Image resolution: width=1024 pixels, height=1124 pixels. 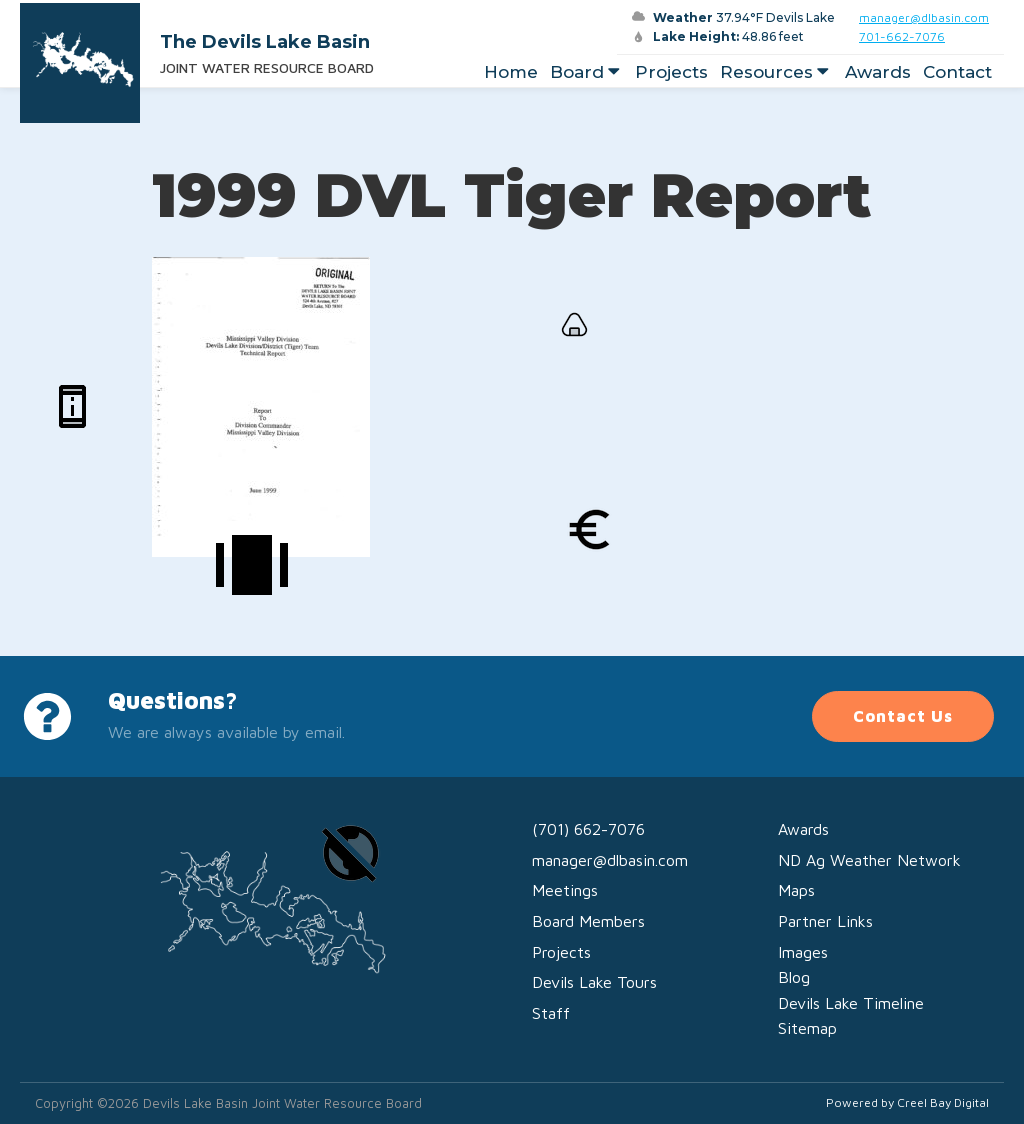 What do you see at coordinates (72, 406) in the screenshot?
I see `view device information` at bounding box center [72, 406].